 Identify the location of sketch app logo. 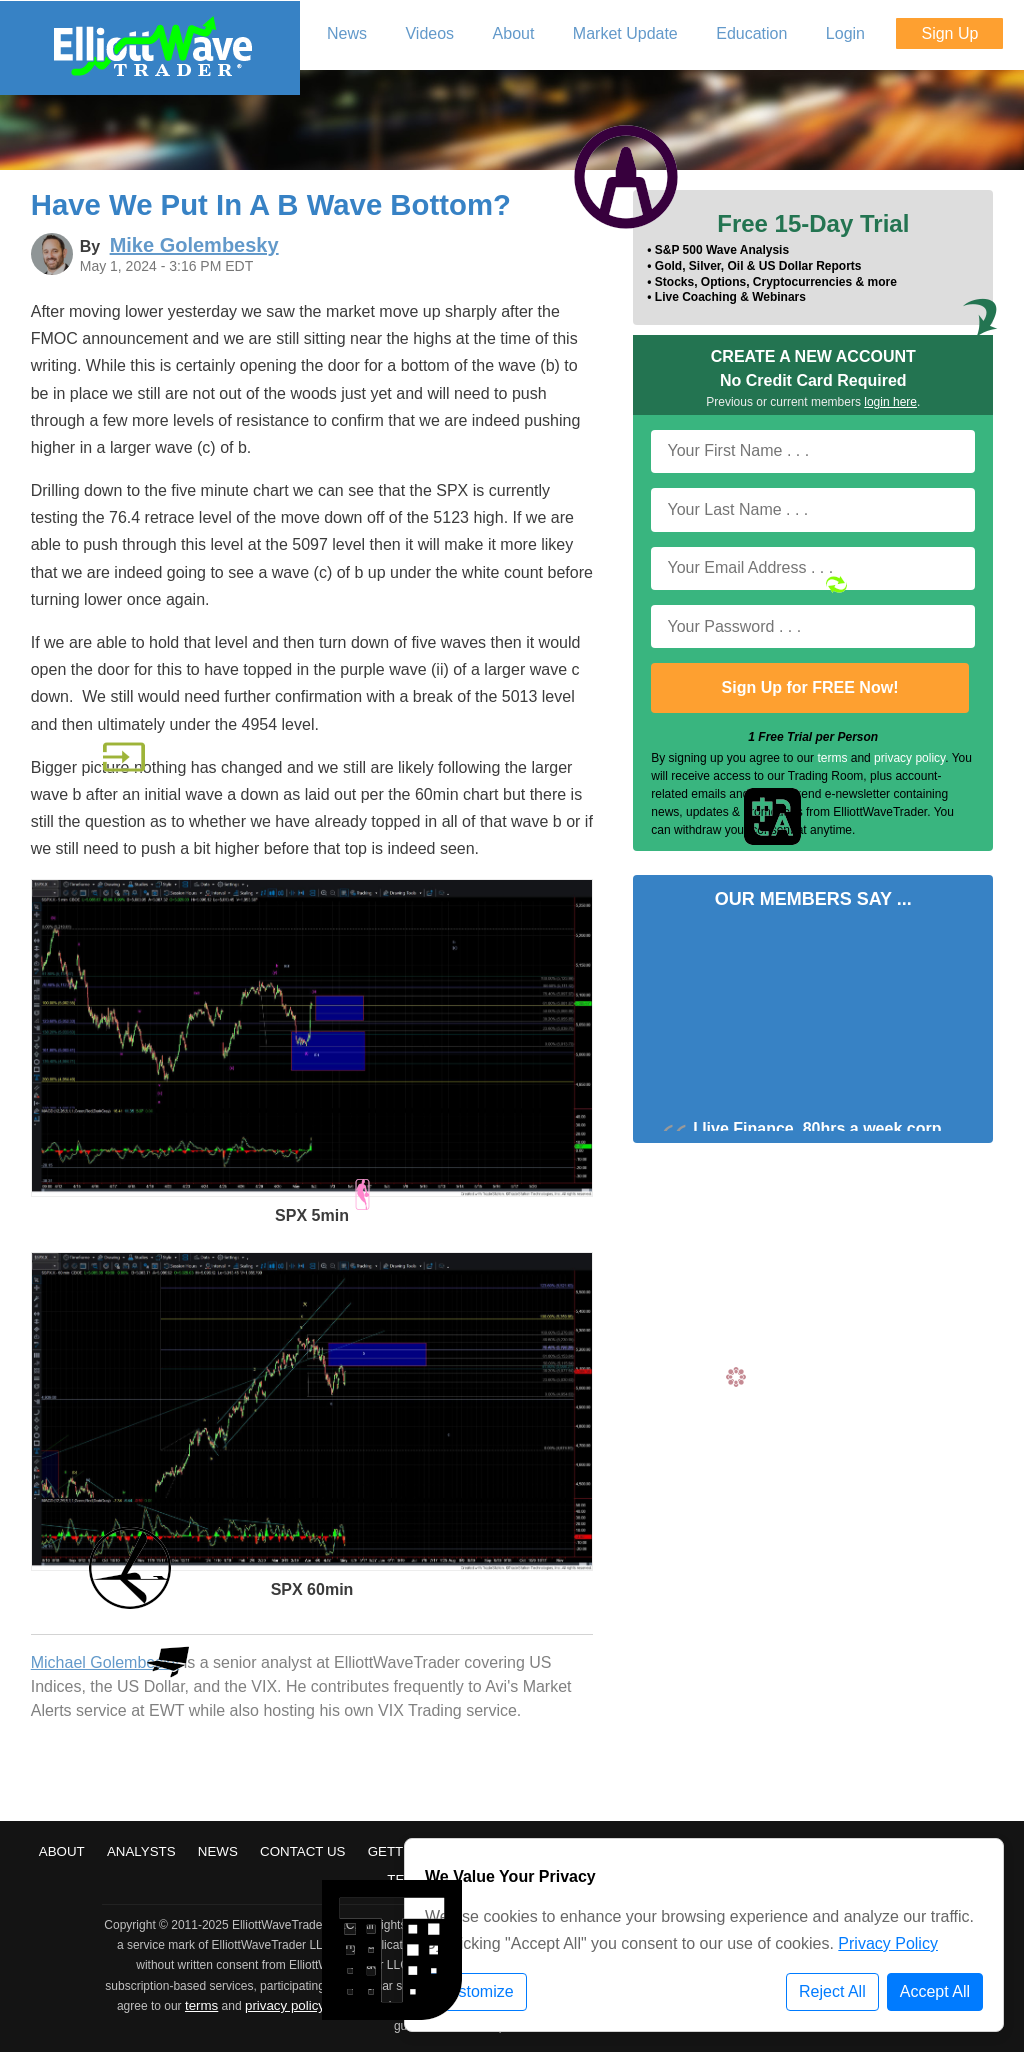
(626, 177).